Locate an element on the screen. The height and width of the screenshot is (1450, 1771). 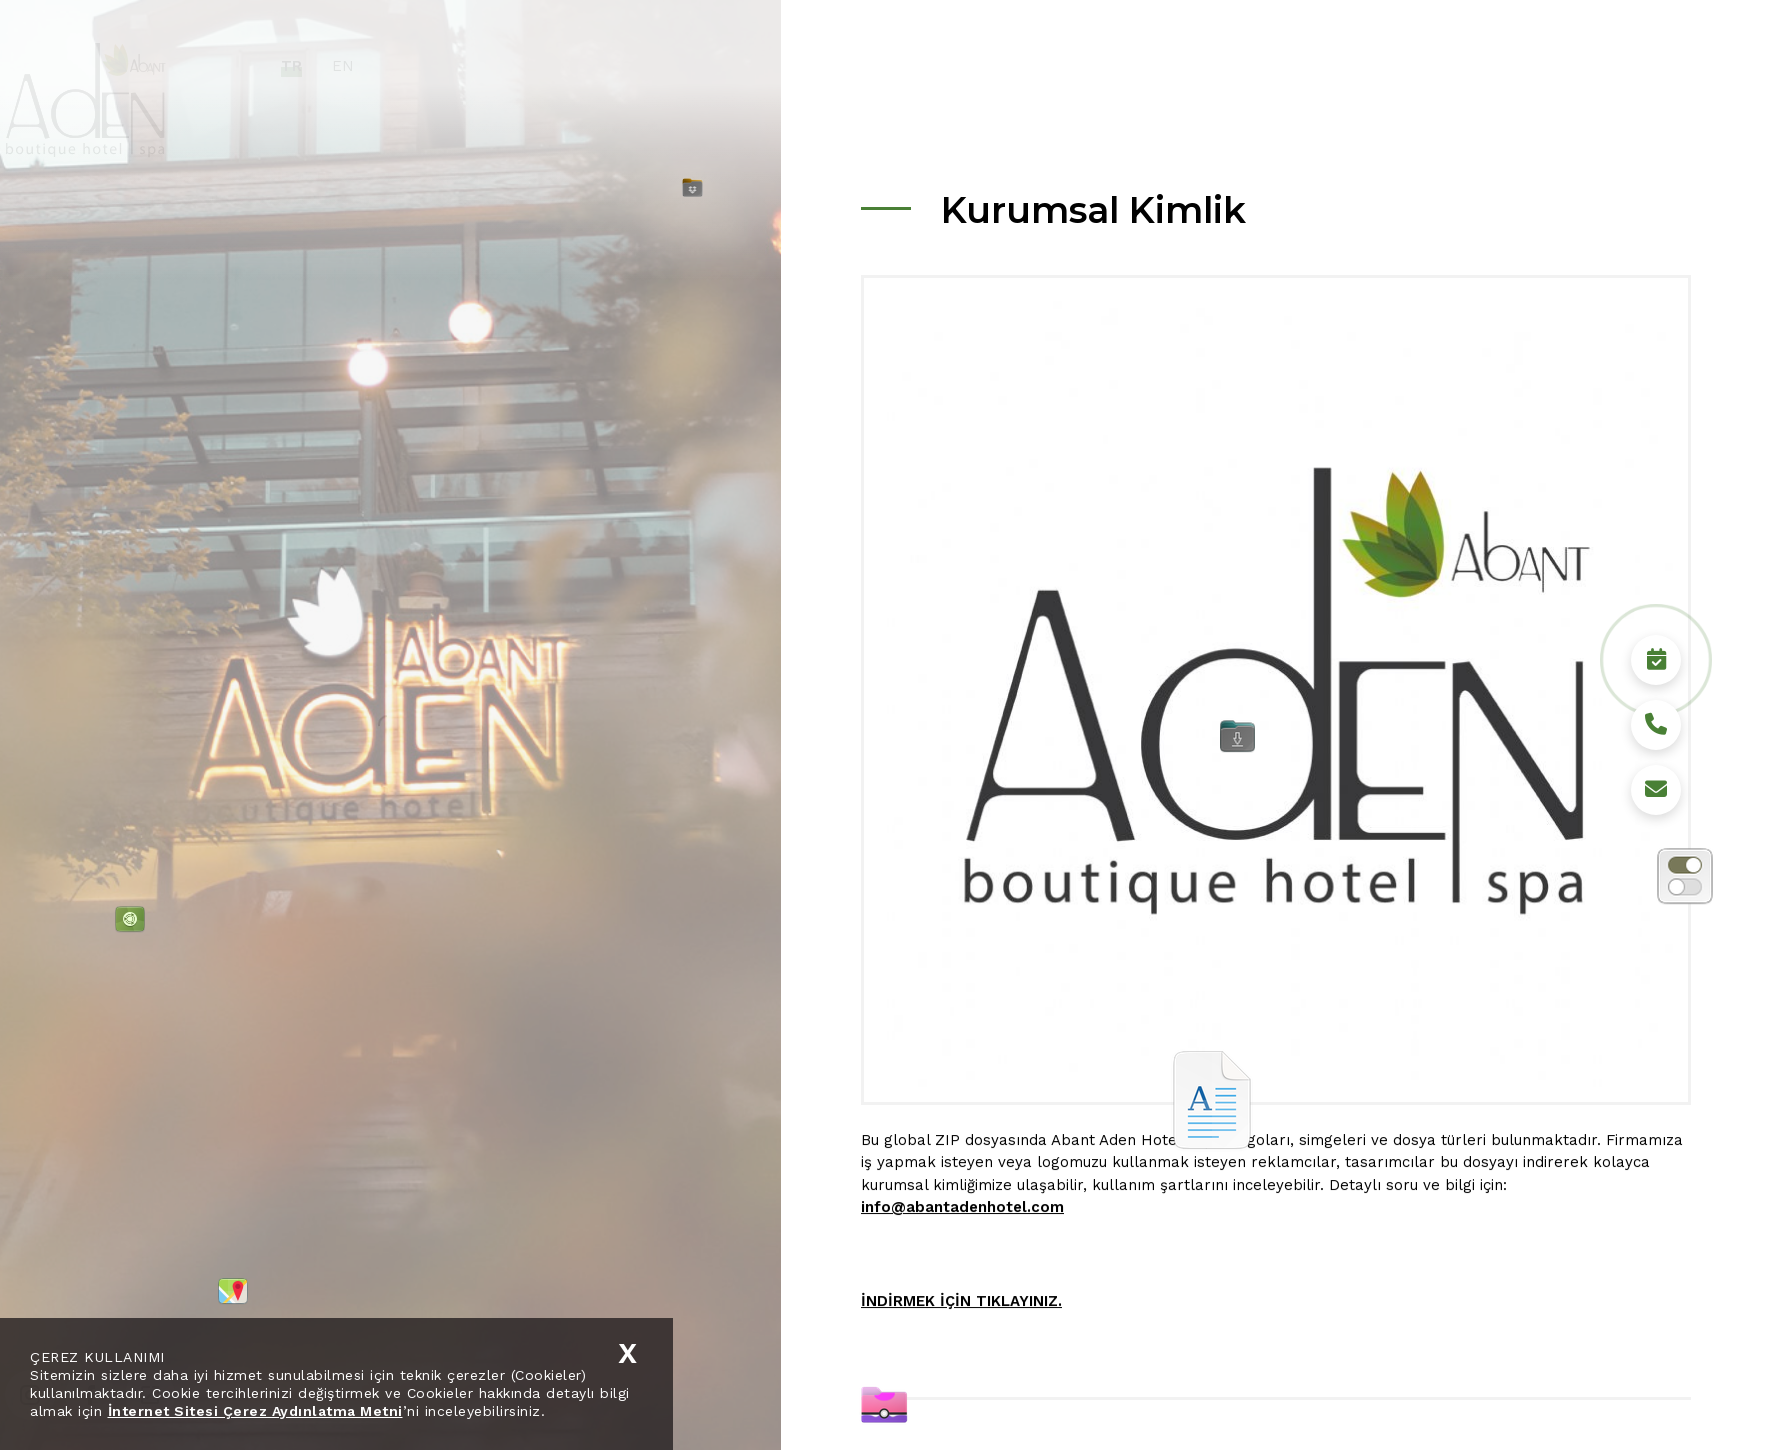
access system settings or preferences is located at coordinates (1685, 876).